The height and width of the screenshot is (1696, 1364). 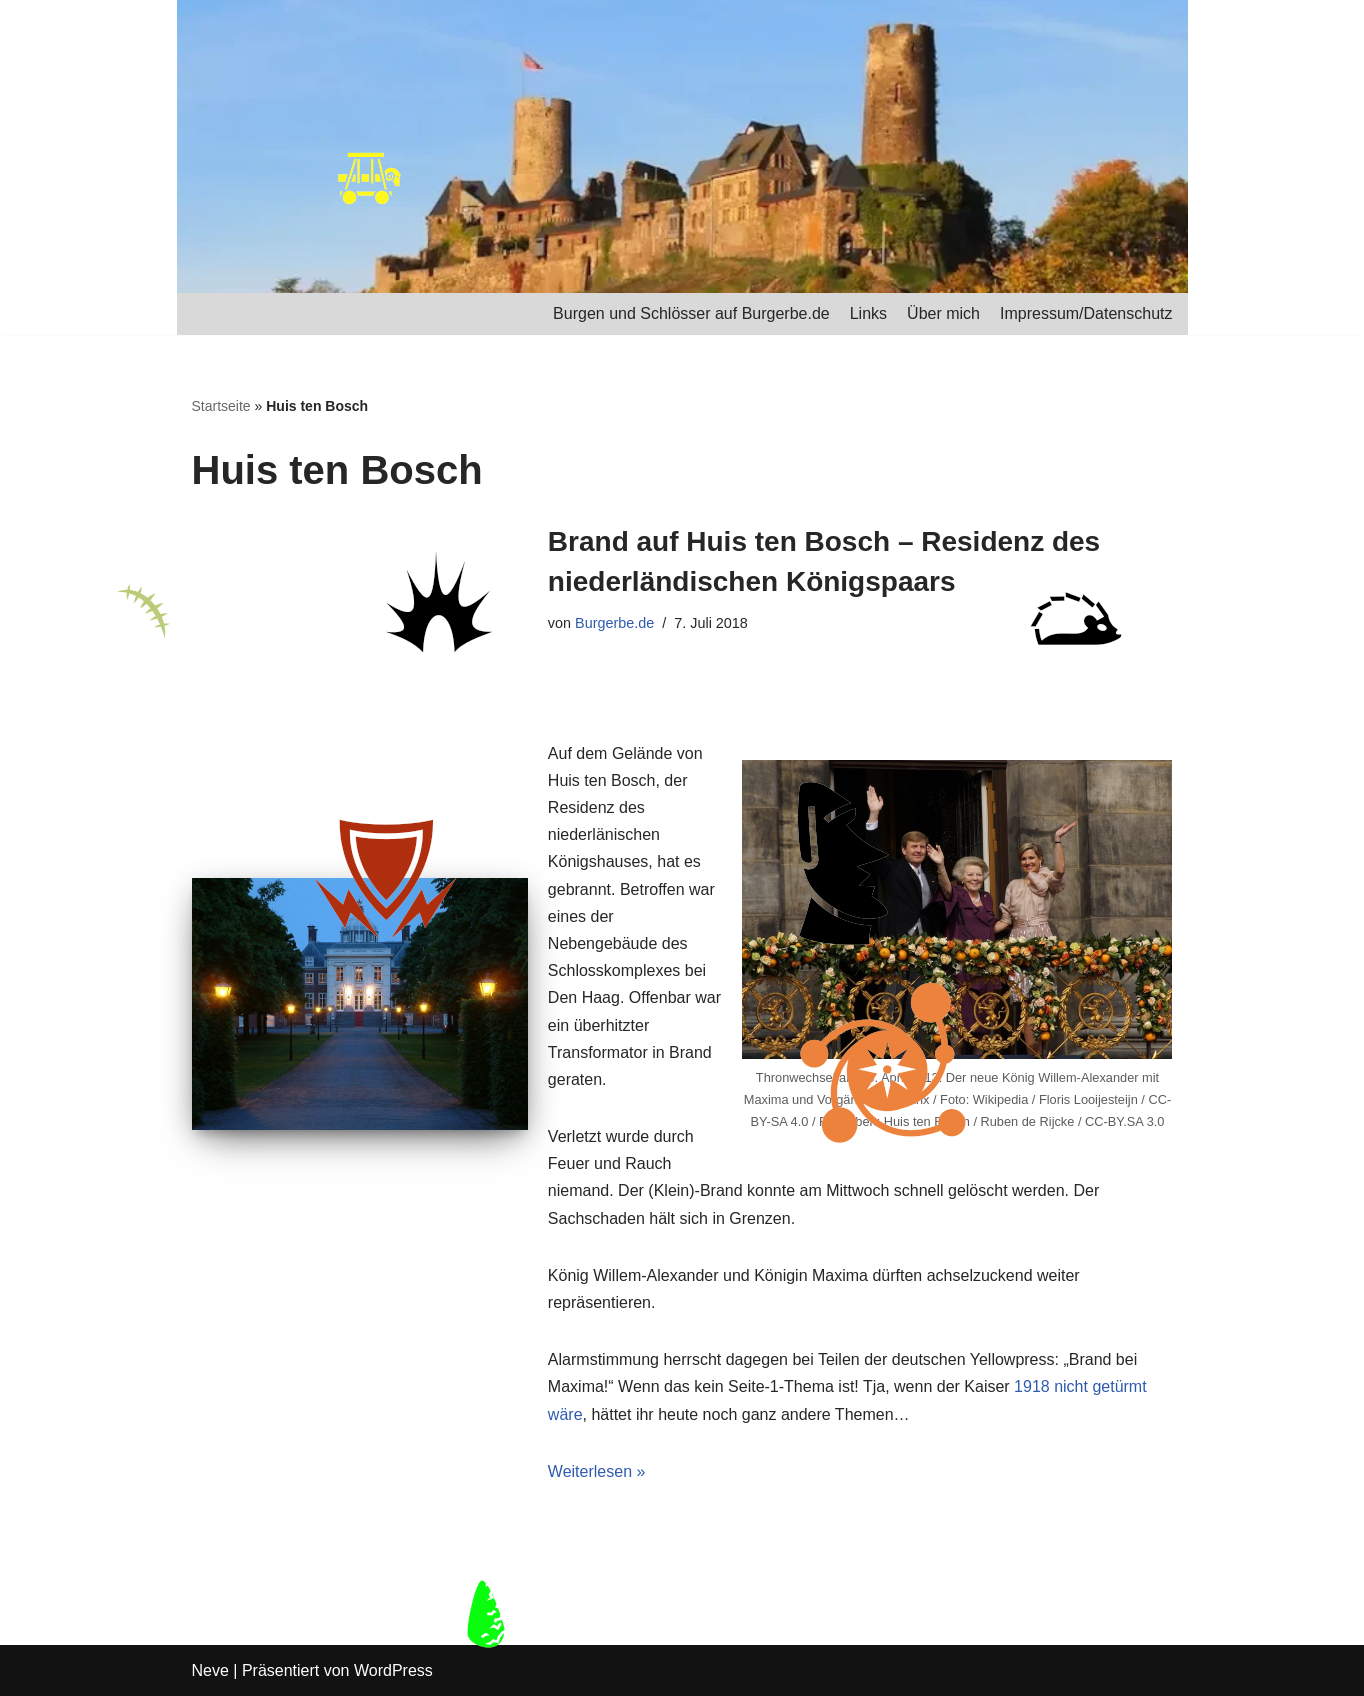 I want to click on enter a new area or portal in a game, so click(x=439, y=603).